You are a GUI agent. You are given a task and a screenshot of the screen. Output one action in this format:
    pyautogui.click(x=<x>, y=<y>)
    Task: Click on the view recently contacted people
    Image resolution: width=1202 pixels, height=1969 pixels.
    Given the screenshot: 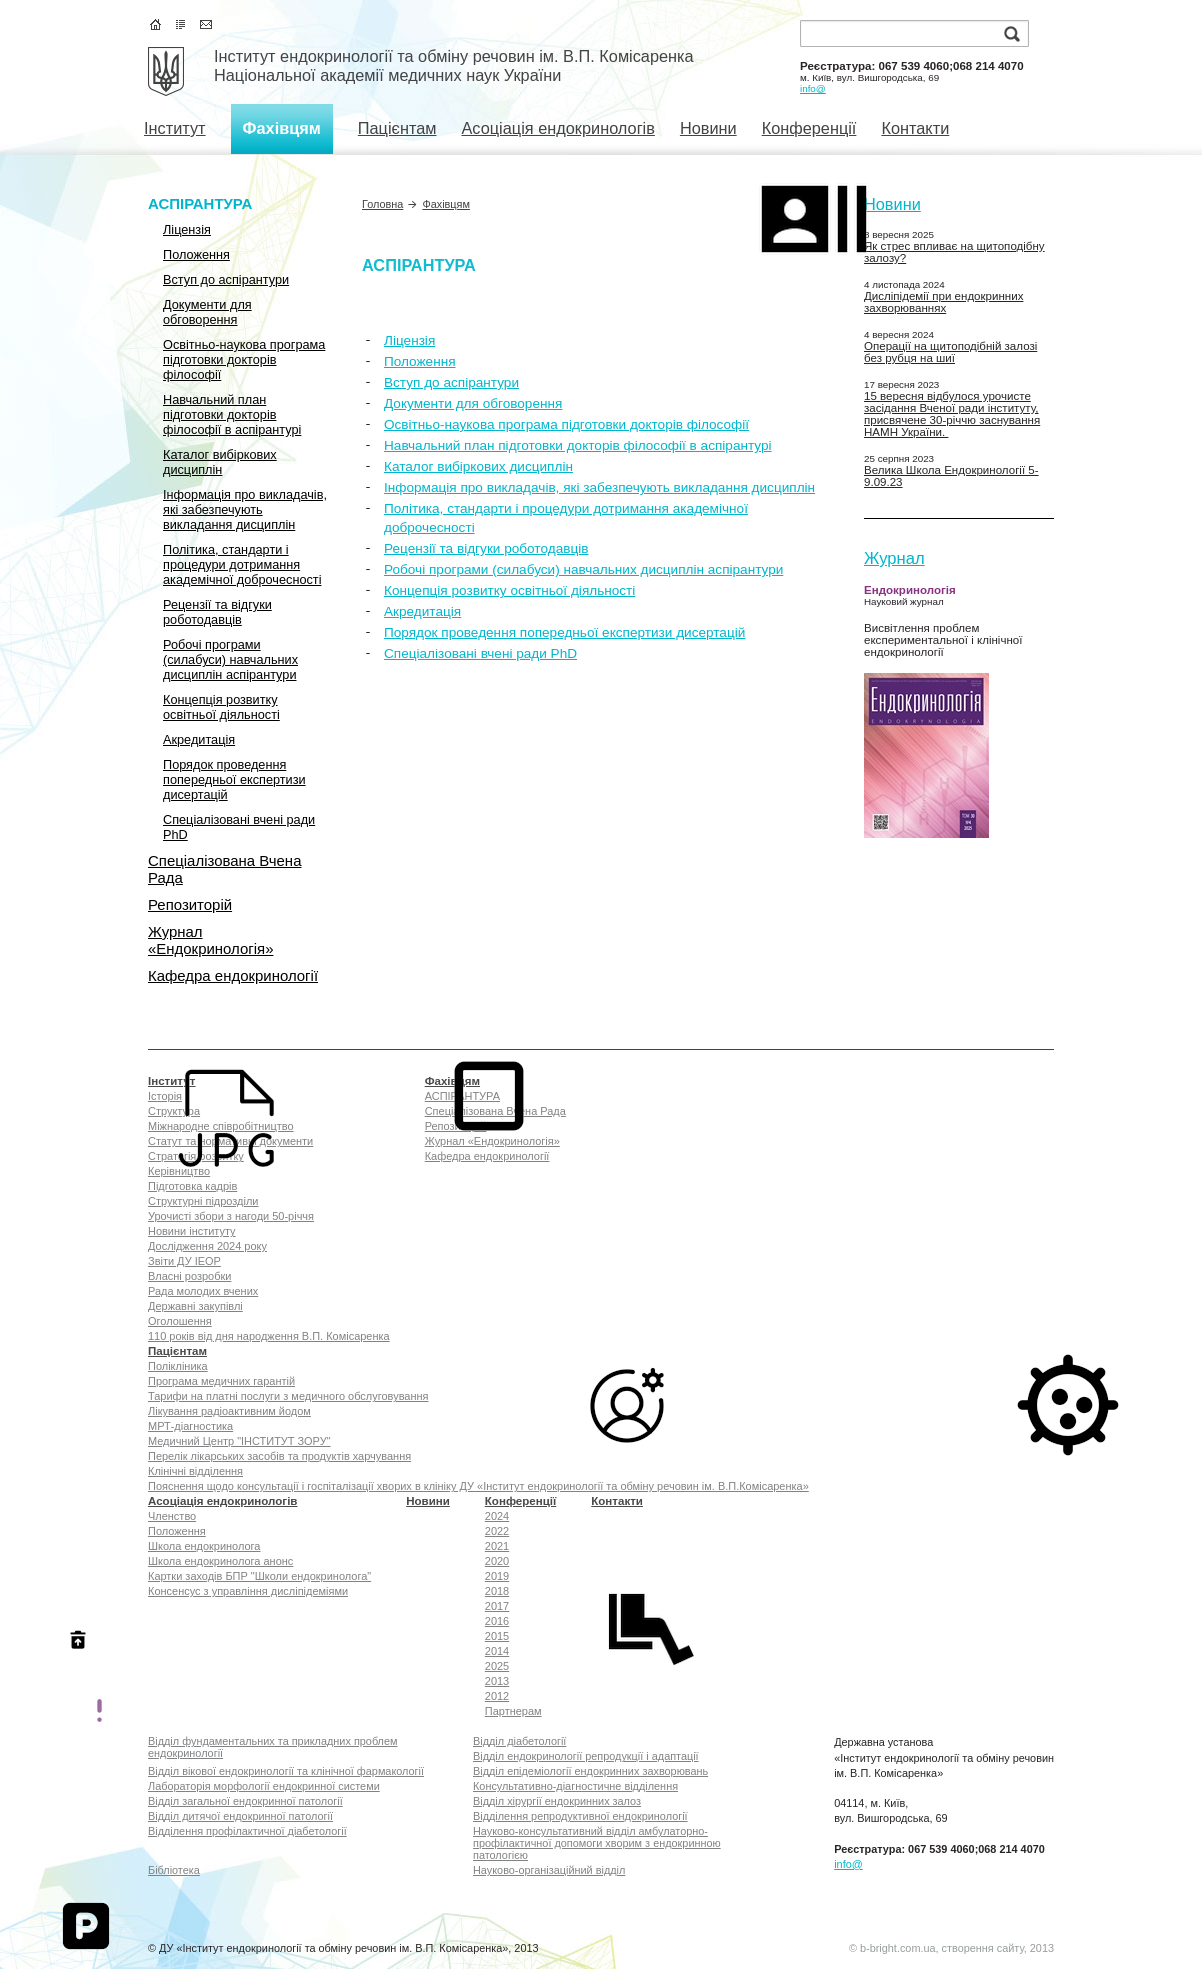 What is the action you would take?
    pyautogui.click(x=814, y=219)
    